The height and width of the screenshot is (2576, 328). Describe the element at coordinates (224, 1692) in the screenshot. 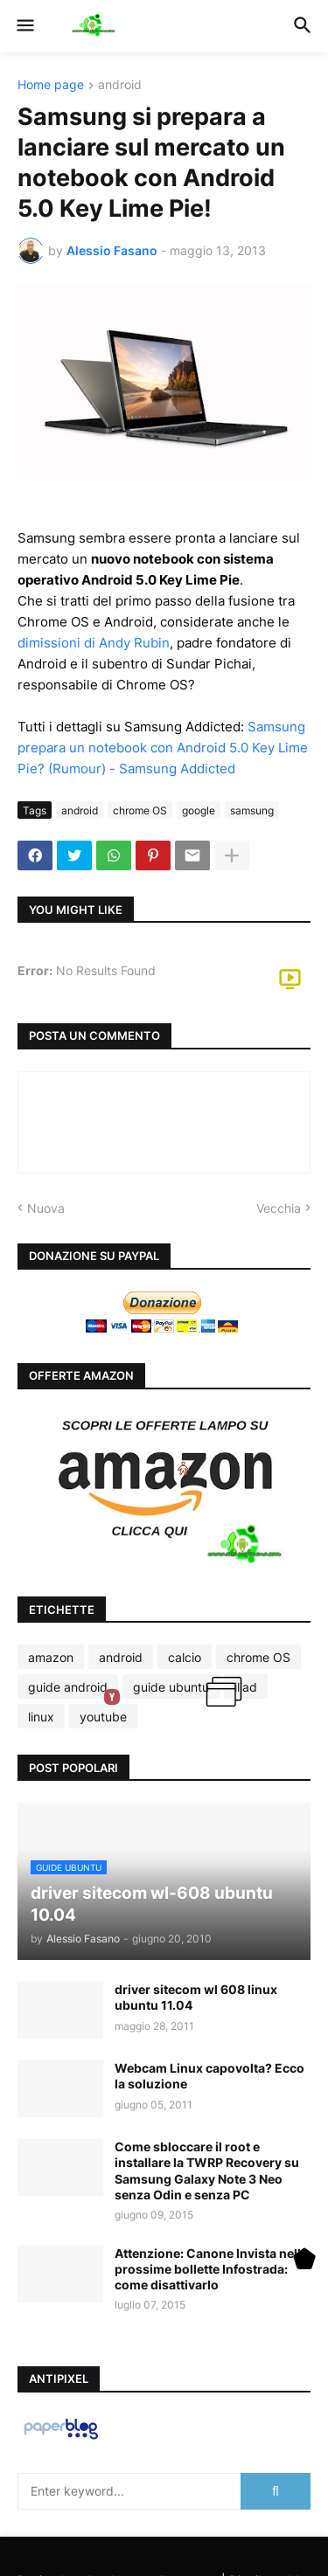

I see `view open browser windows` at that location.